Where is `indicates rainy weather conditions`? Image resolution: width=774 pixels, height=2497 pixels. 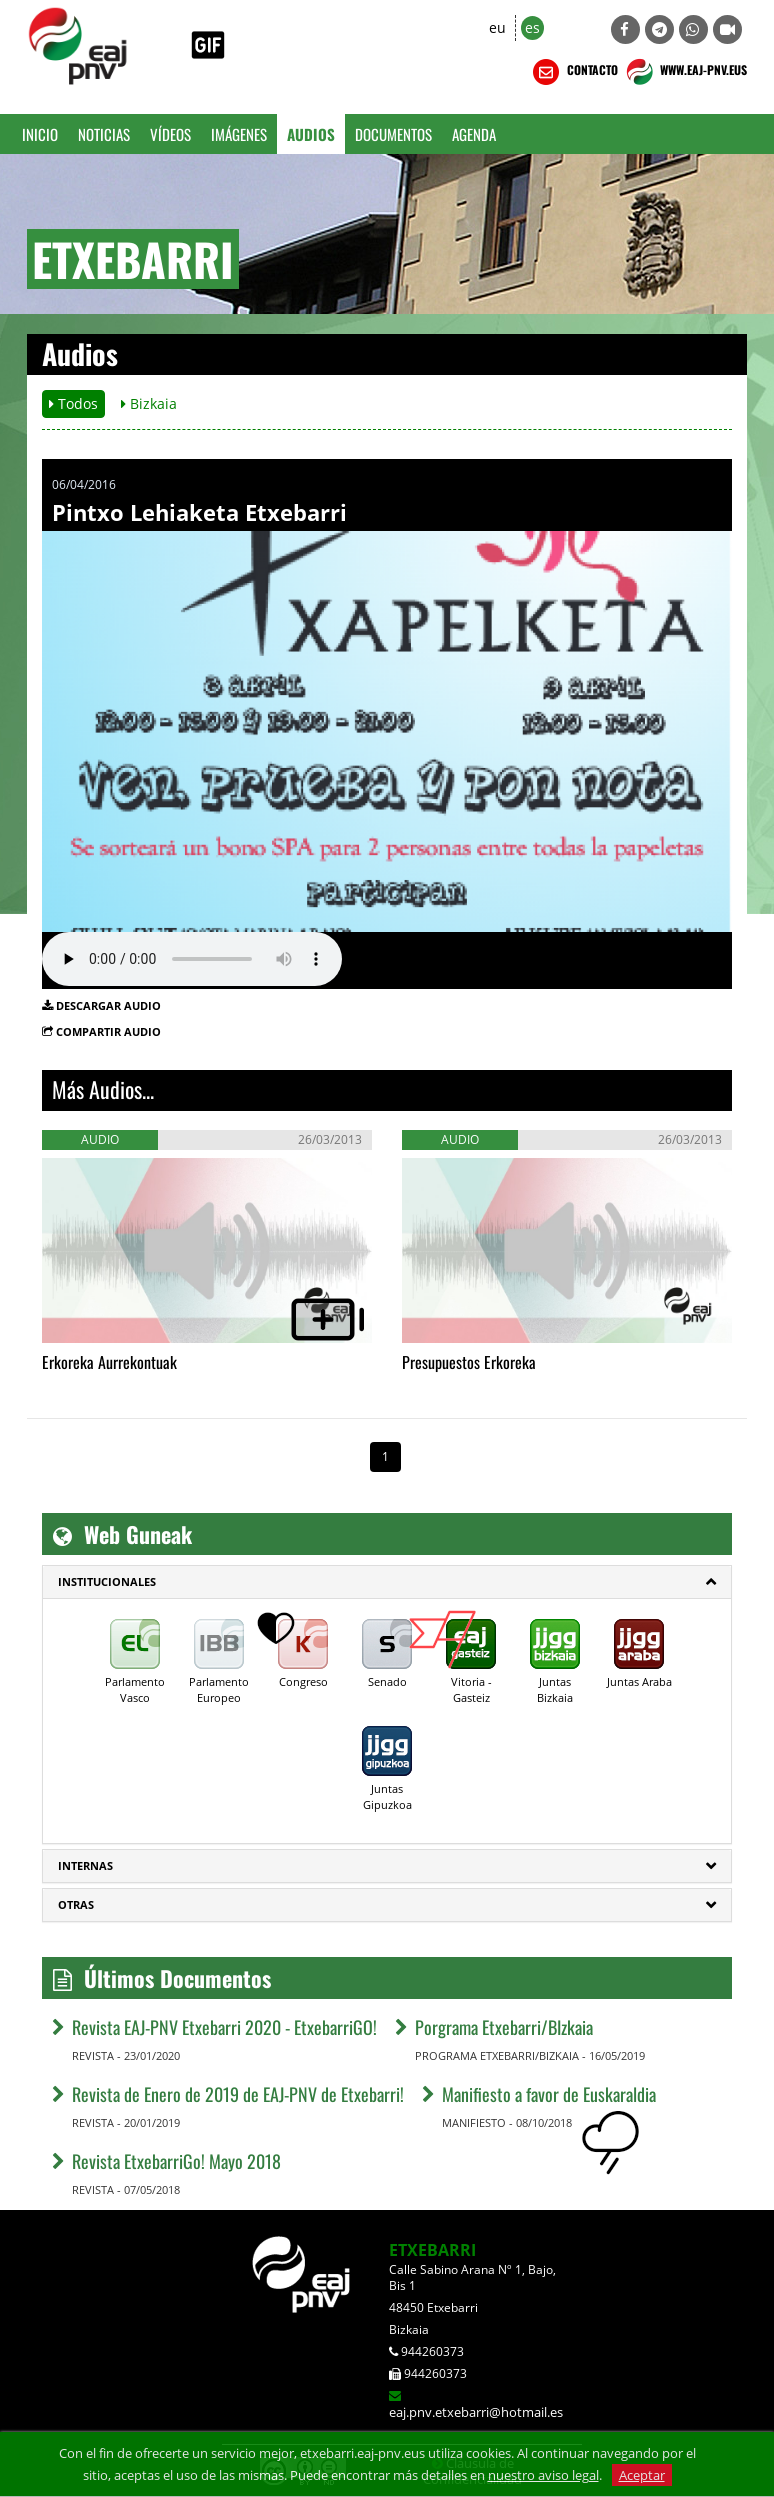
indicates rainy weather conditions is located at coordinates (610, 2141).